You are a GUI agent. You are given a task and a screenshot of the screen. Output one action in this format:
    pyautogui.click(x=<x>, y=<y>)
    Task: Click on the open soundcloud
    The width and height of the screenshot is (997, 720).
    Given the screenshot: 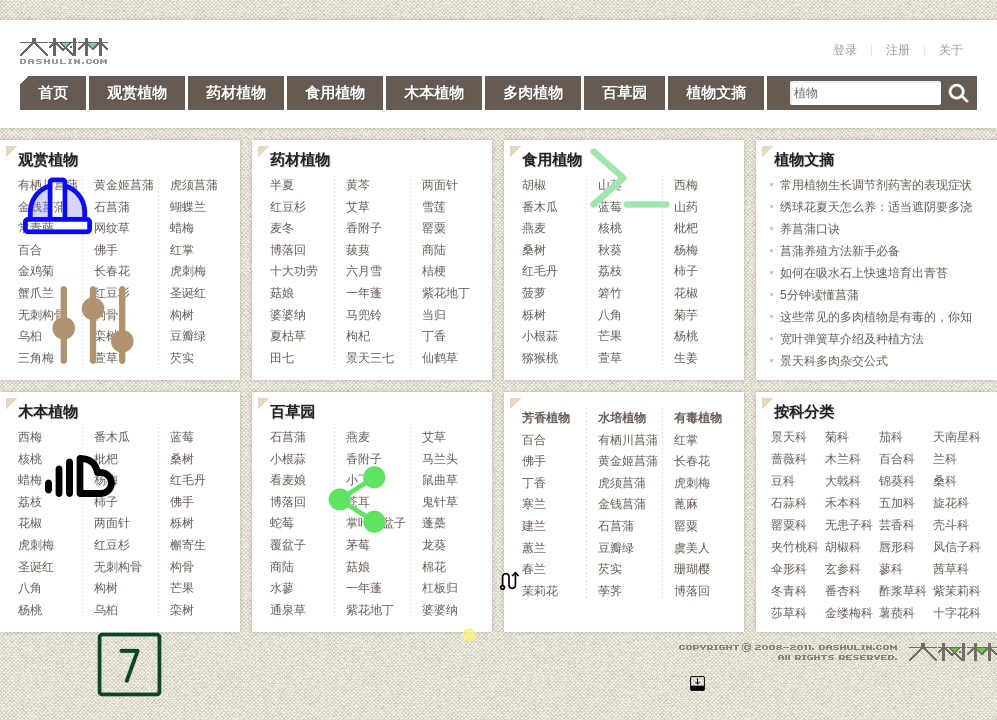 What is the action you would take?
    pyautogui.click(x=80, y=476)
    